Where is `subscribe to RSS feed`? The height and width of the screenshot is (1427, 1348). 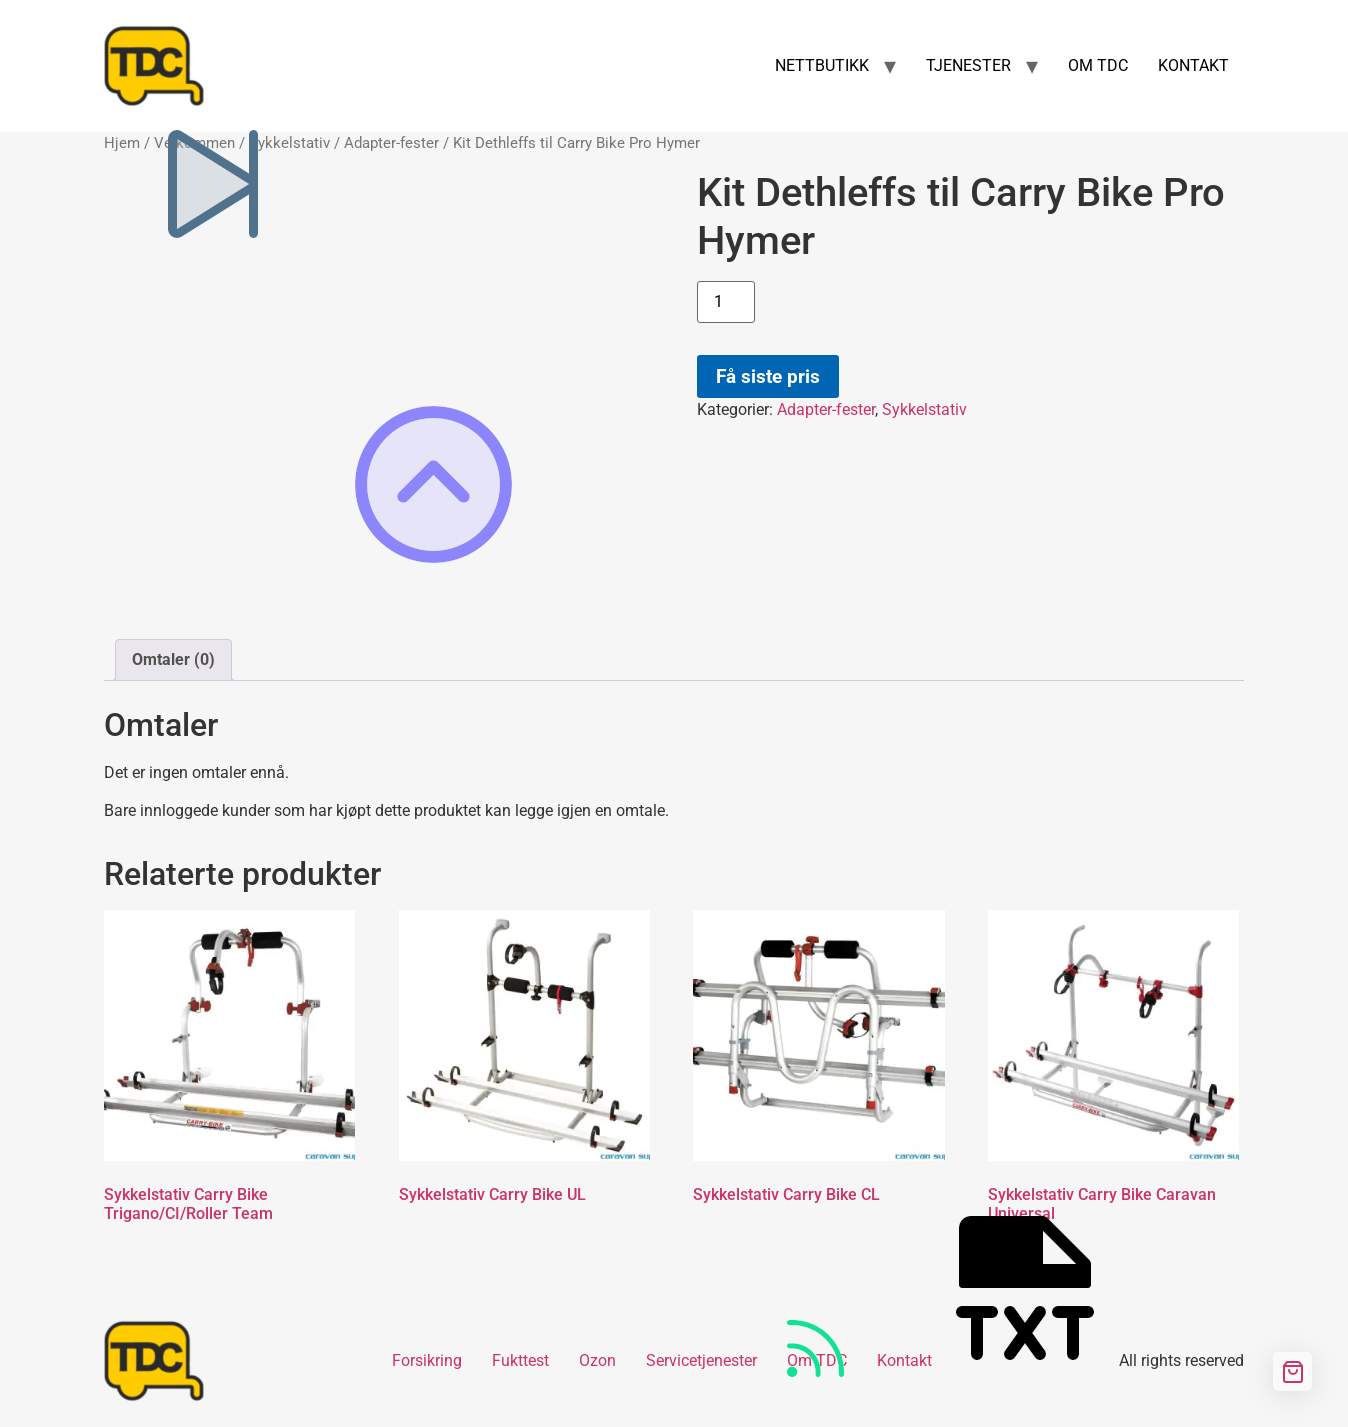 subscribe to RSS feed is located at coordinates (815, 1348).